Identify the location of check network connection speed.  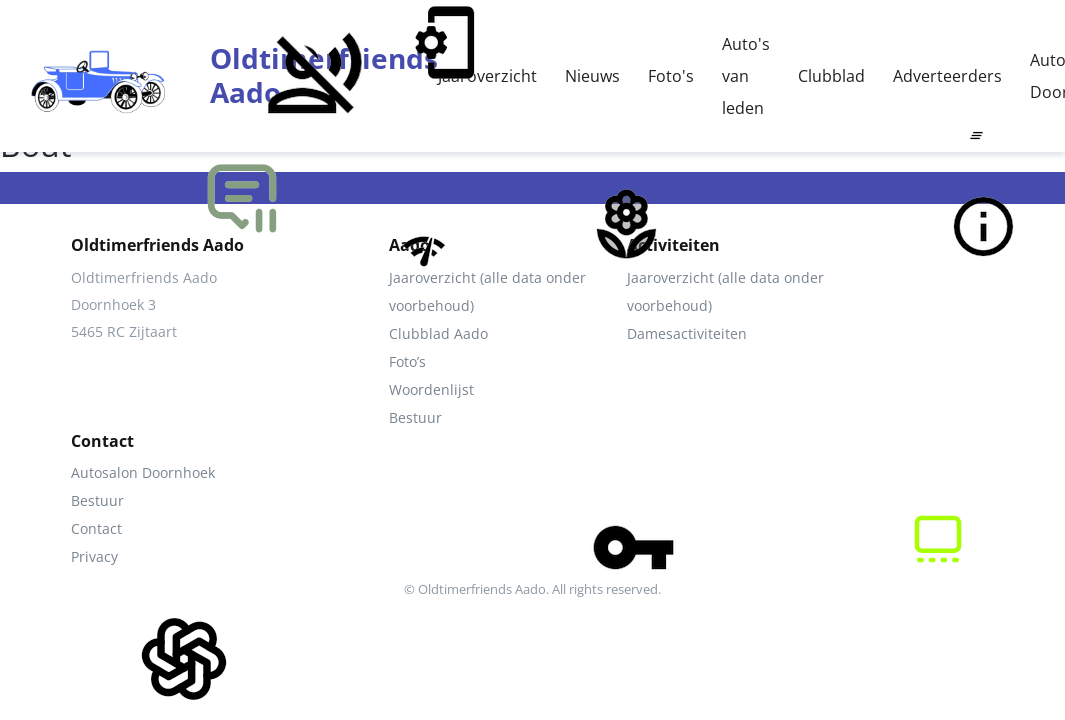
(424, 251).